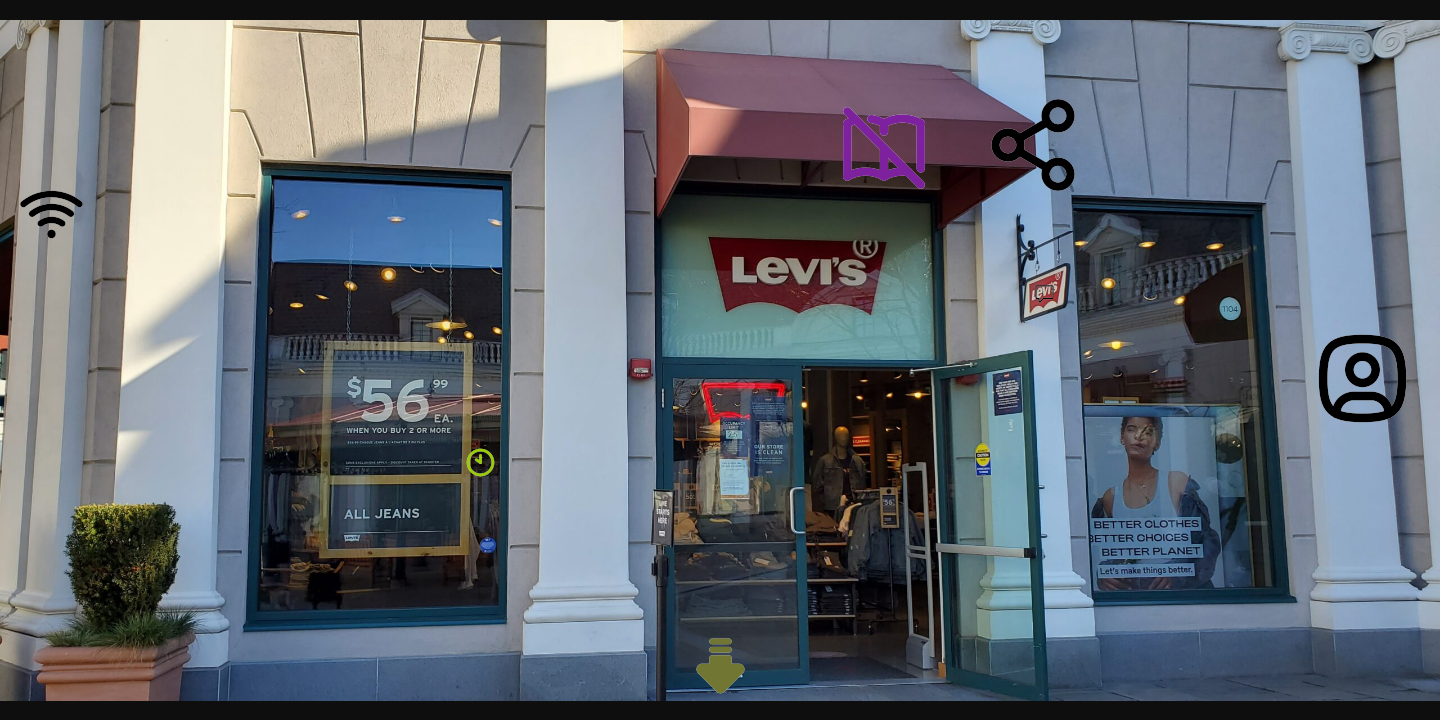 This screenshot has width=1440, height=720. I want to click on share content with others, so click(1033, 145).